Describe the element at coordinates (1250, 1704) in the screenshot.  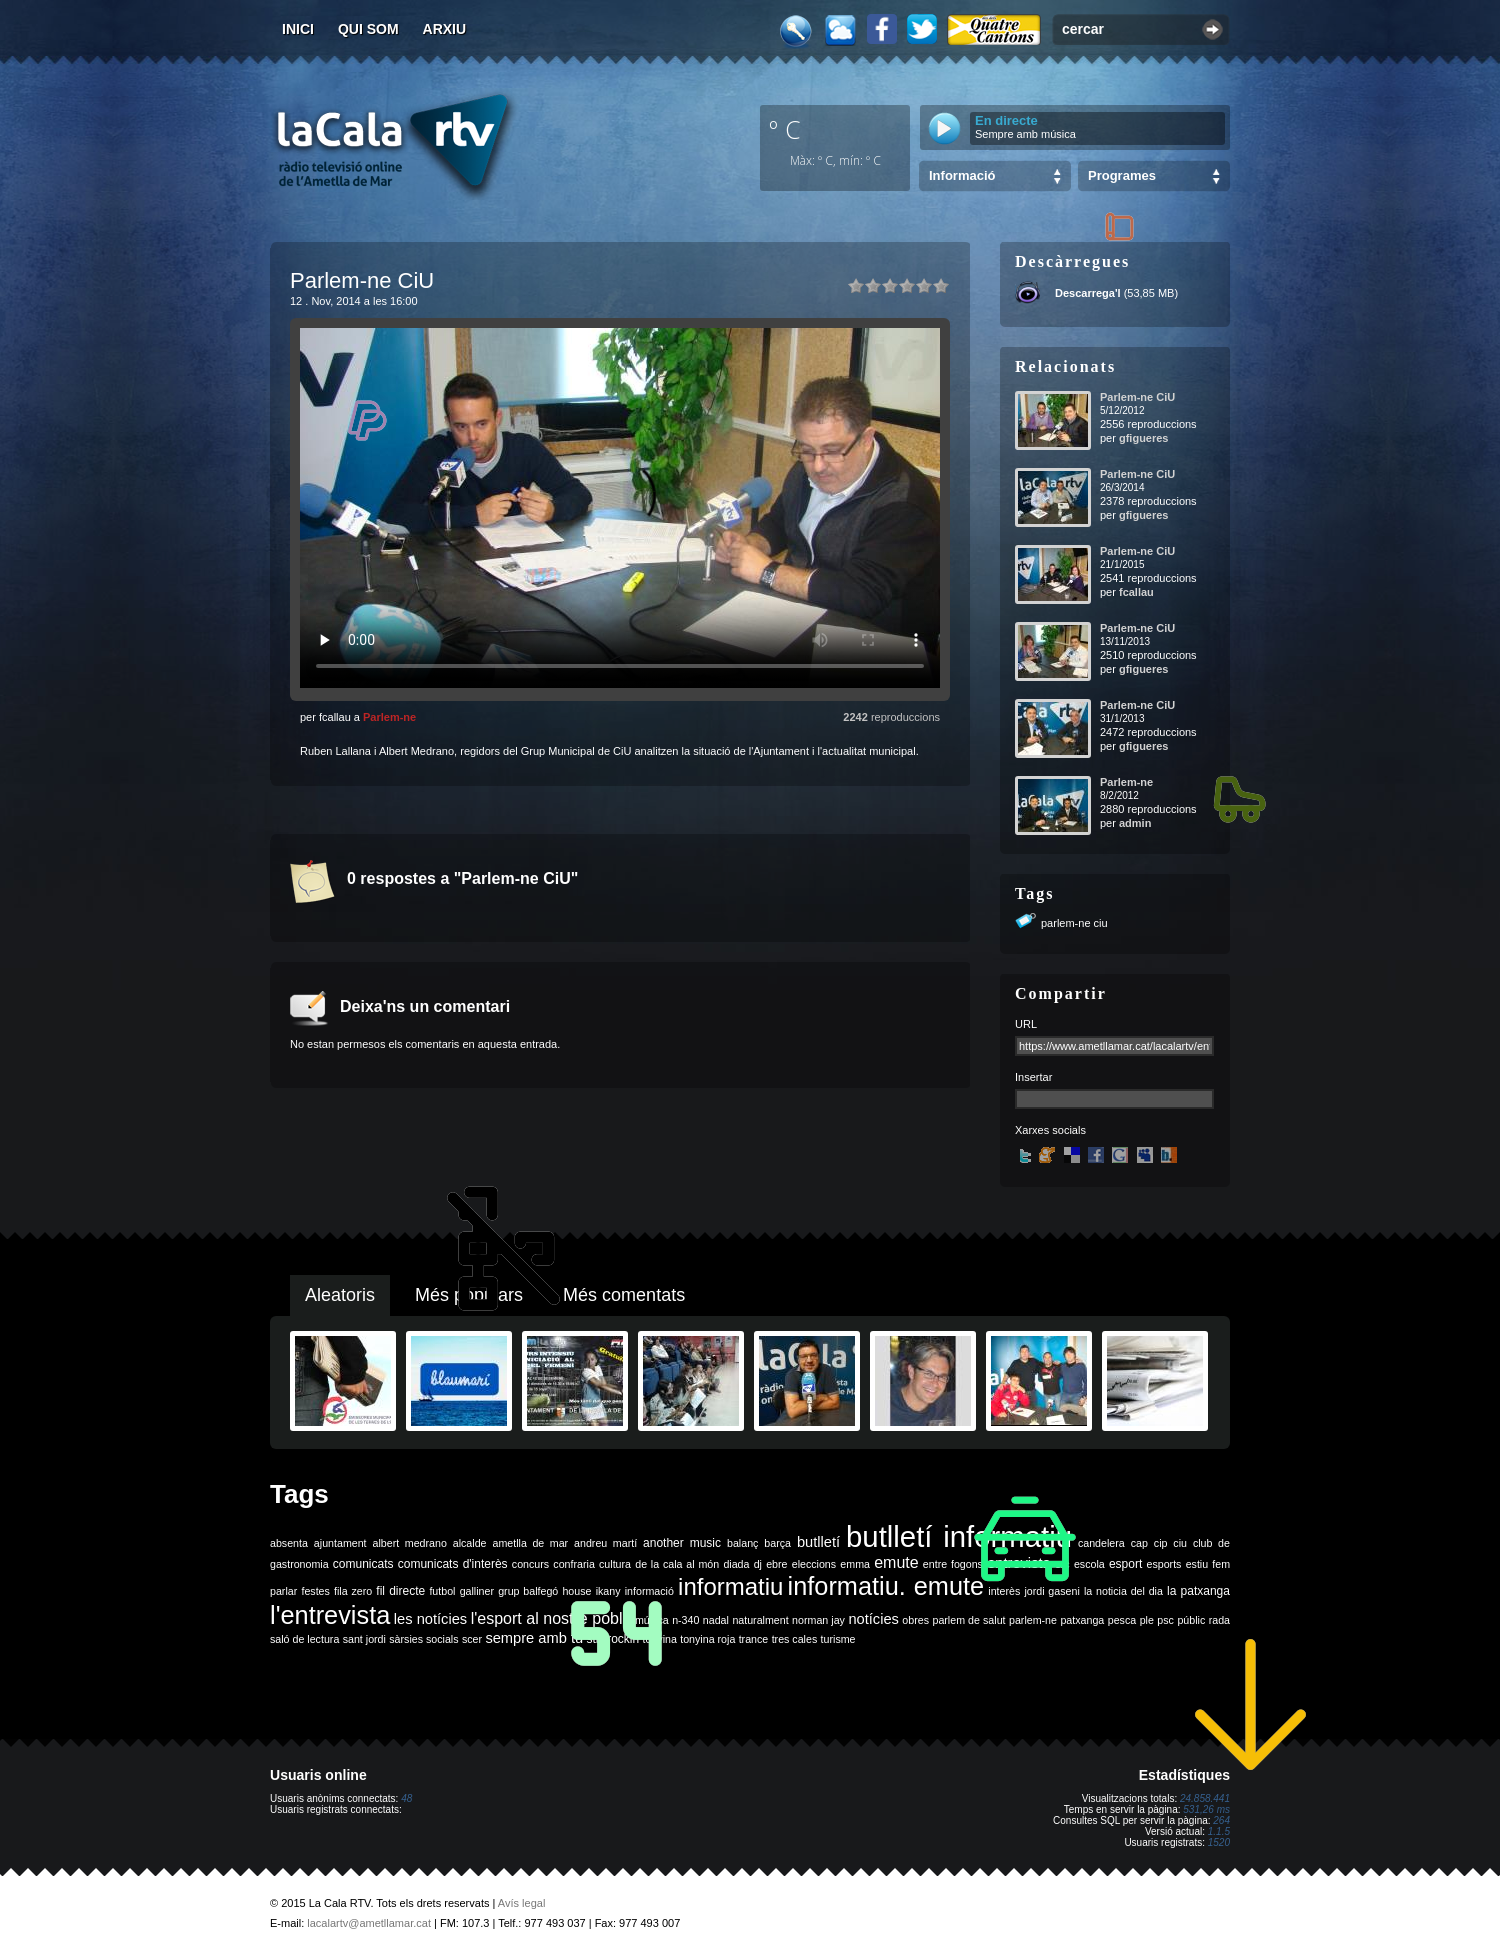
I see `scroll down or view more content` at that location.